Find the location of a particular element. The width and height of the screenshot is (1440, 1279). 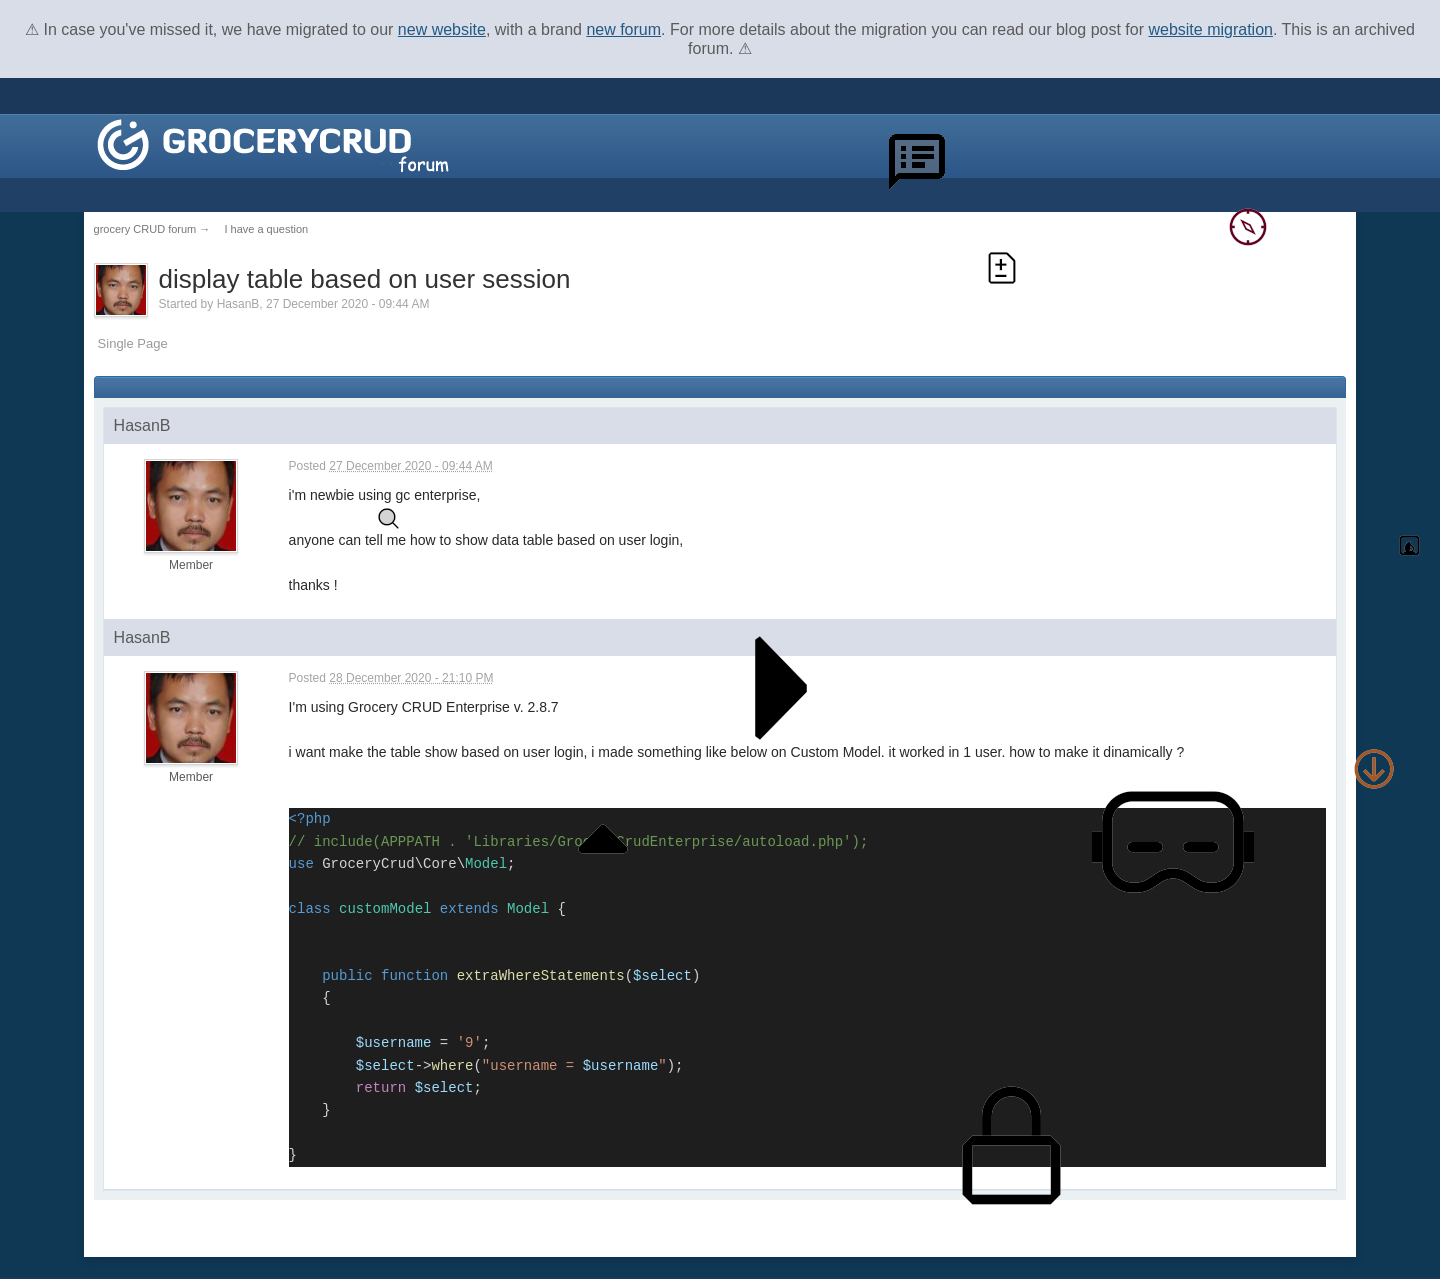

play media or start playback is located at coordinates (781, 688).